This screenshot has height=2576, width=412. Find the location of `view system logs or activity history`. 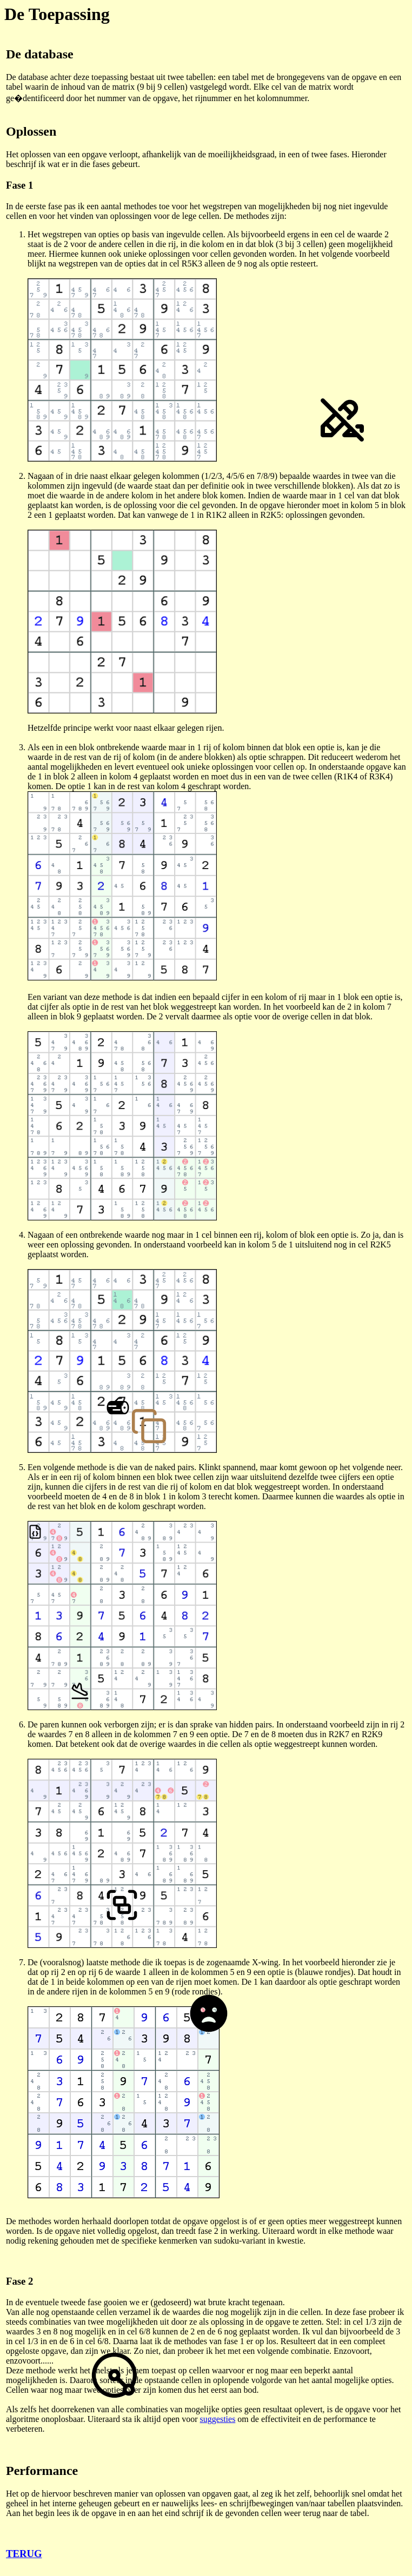

view system logs or activity history is located at coordinates (118, 1407).